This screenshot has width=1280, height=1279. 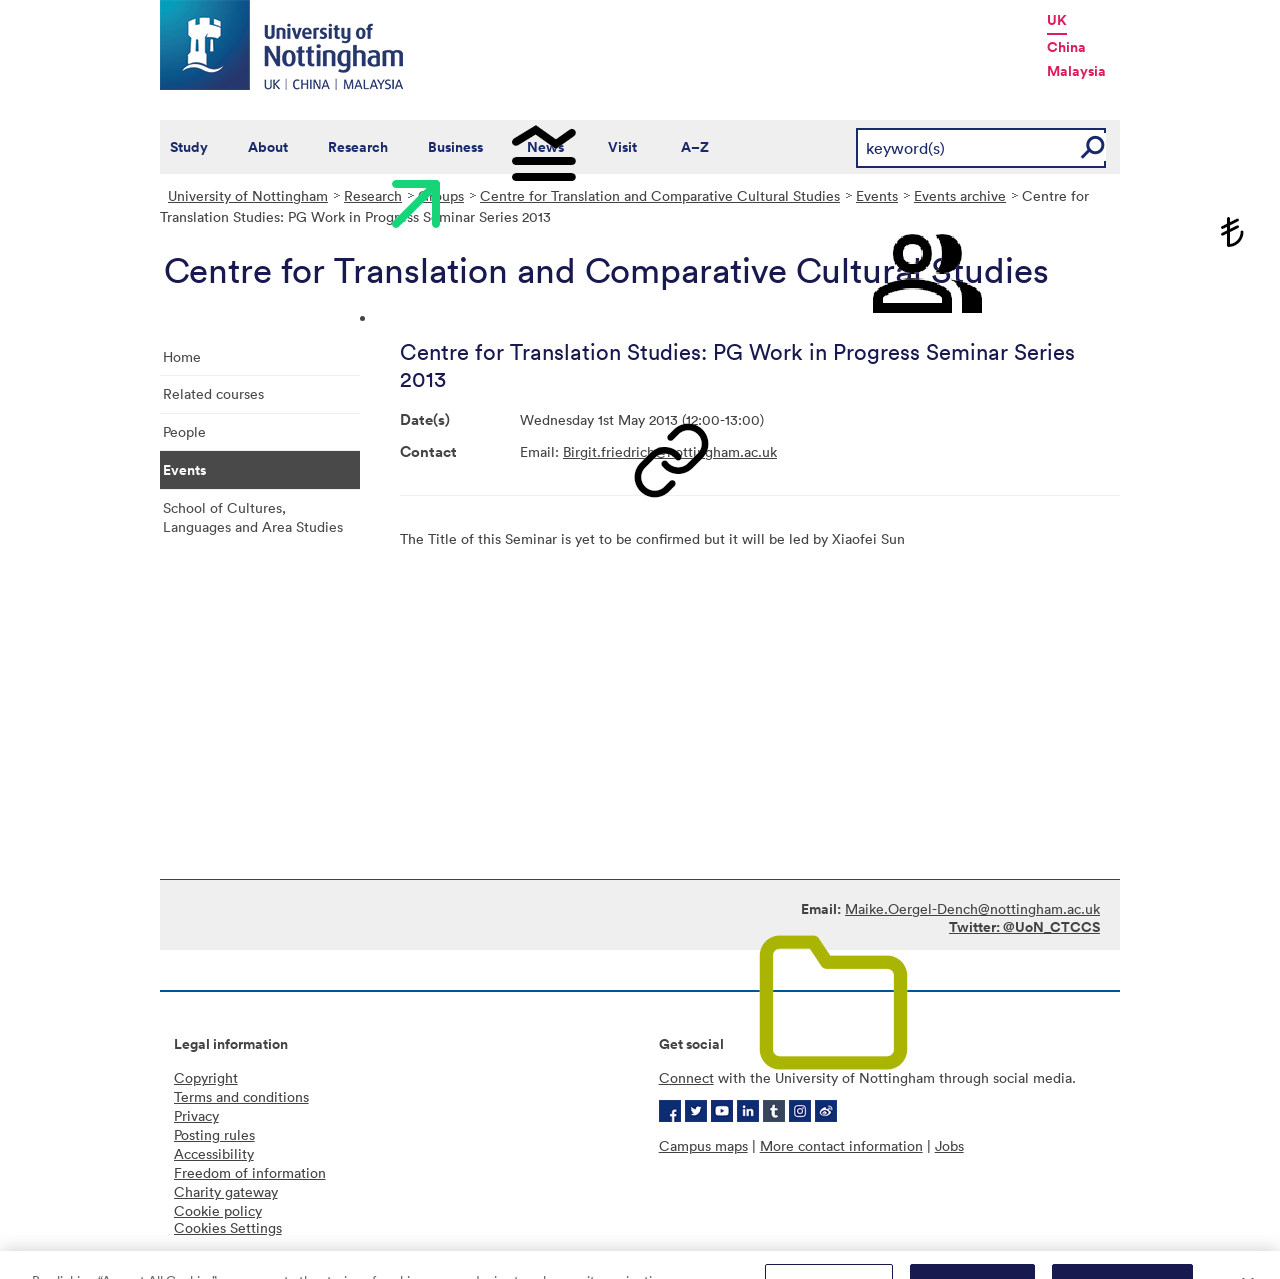 What do you see at coordinates (927, 273) in the screenshot?
I see `view contacts or people list` at bounding box center [927, 273].